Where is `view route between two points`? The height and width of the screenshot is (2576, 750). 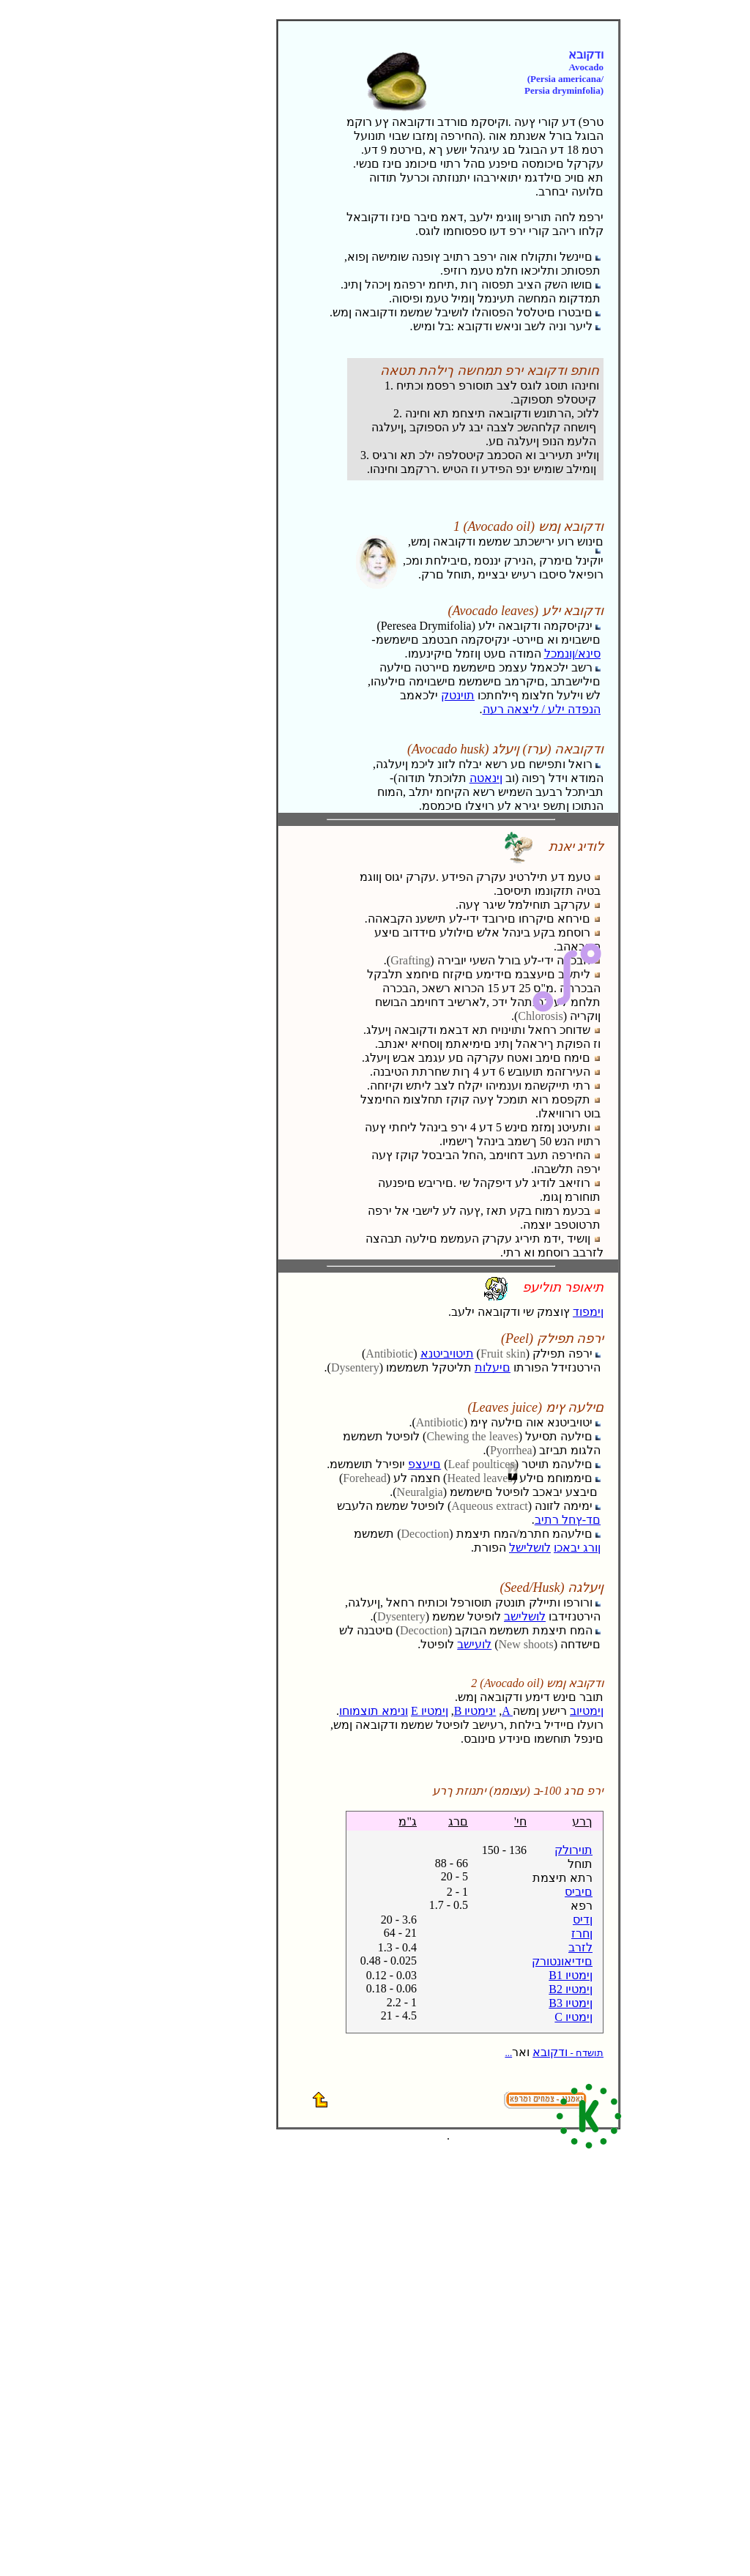 view route between two points is located at coordinates (567, 978).